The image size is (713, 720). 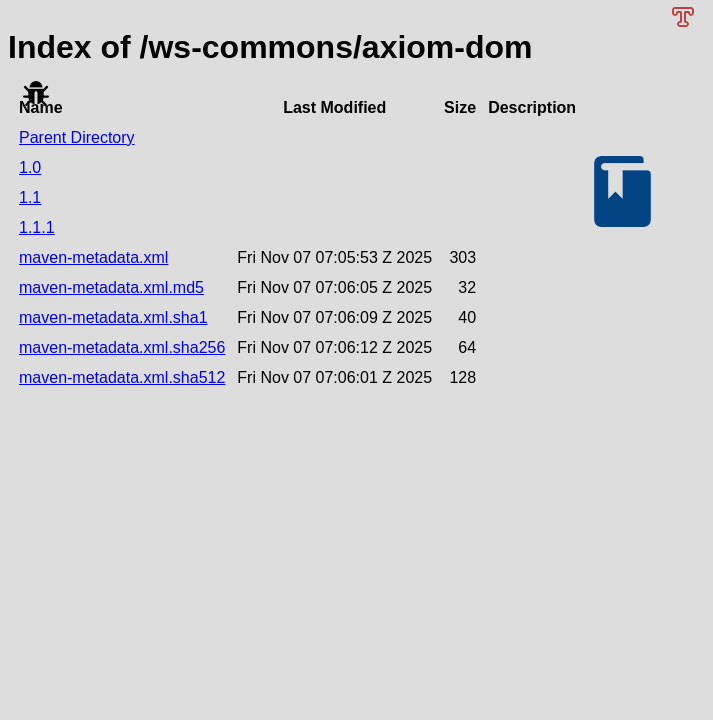 What do you see at coordinates (683, 17) in the screenshot?
I see `access text formatting options` at bounding box center [683, 17].